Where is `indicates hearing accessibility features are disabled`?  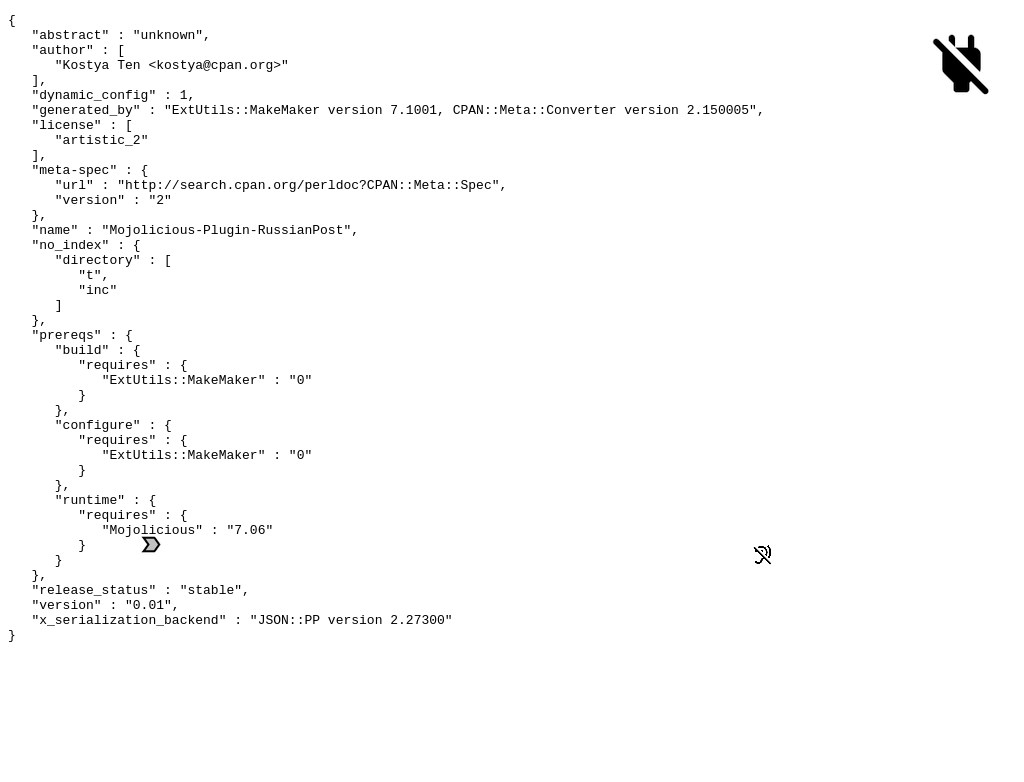 indicates hearing accessibility features are disabled is located at coordinates (763, 555).